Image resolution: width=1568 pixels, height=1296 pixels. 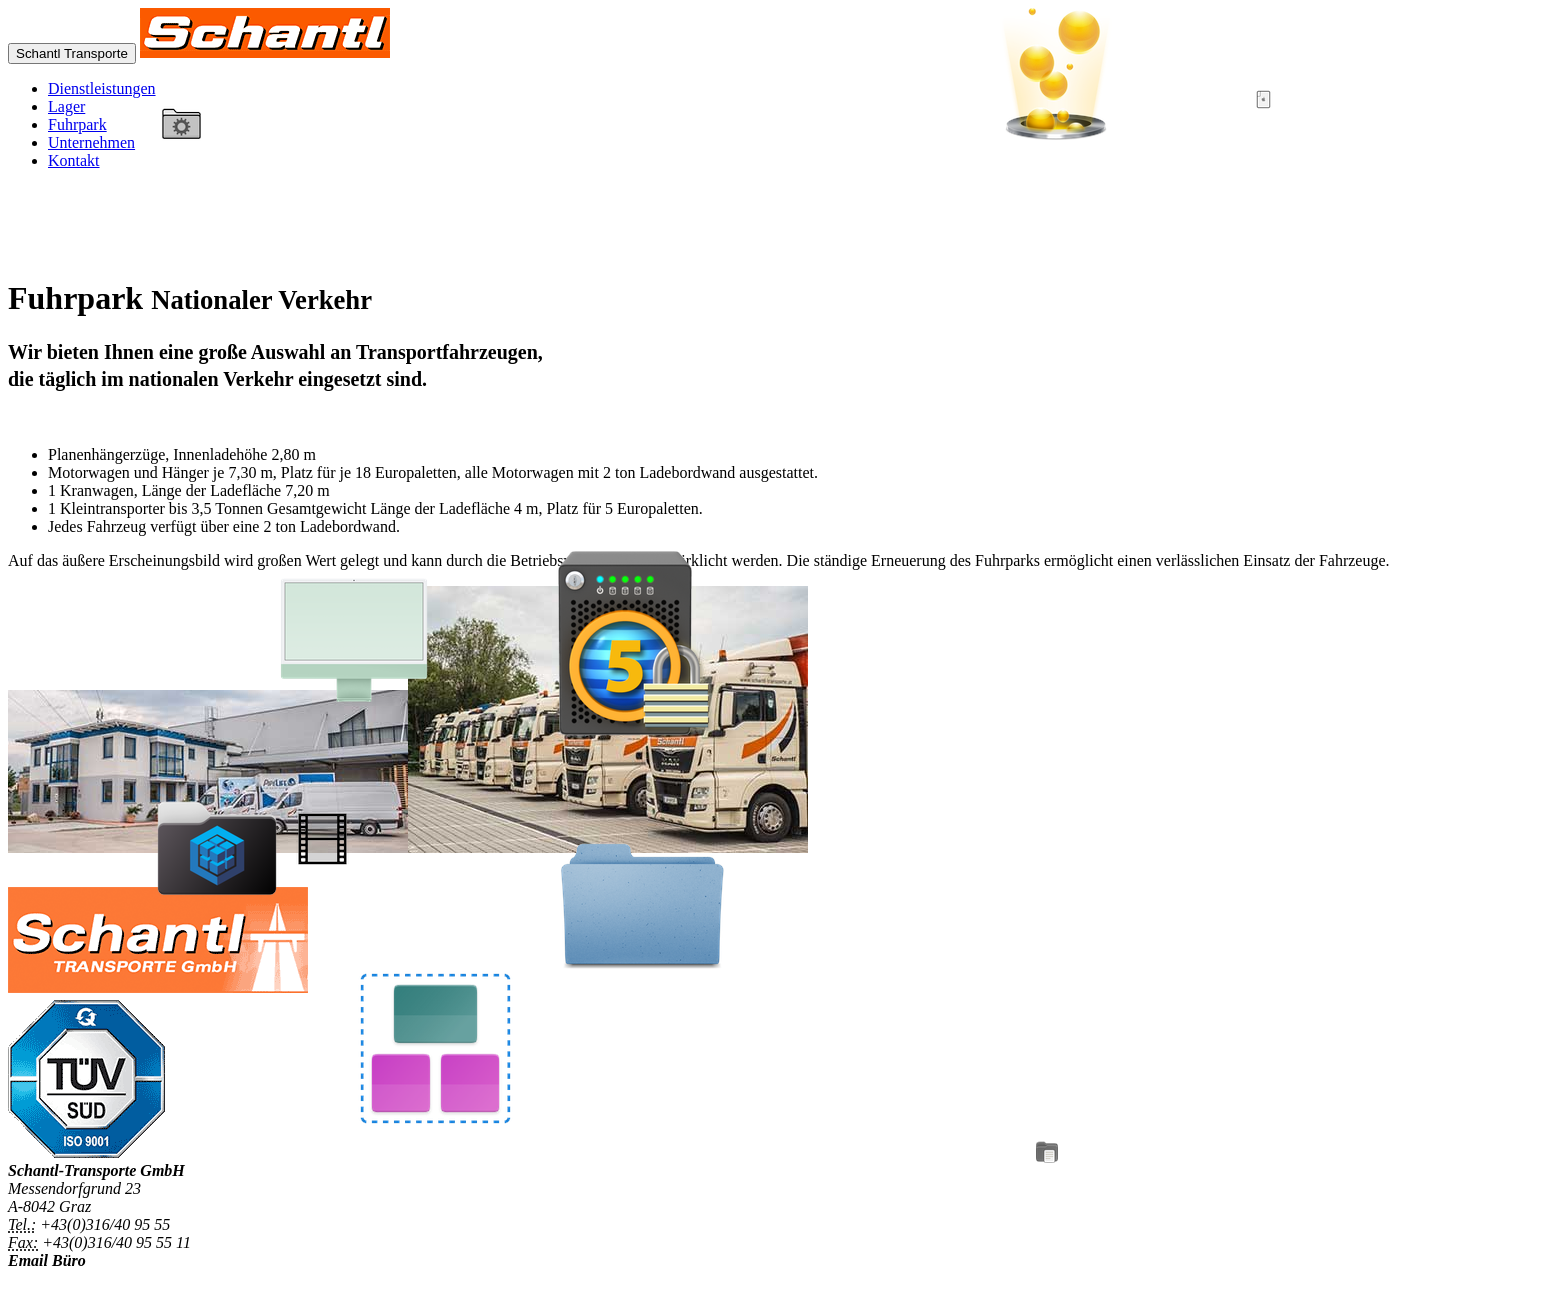 What do you see at coordinates (354, 638) in the screenshot?
I see `select green iMac as your device type` at bounding box center [354, 638].